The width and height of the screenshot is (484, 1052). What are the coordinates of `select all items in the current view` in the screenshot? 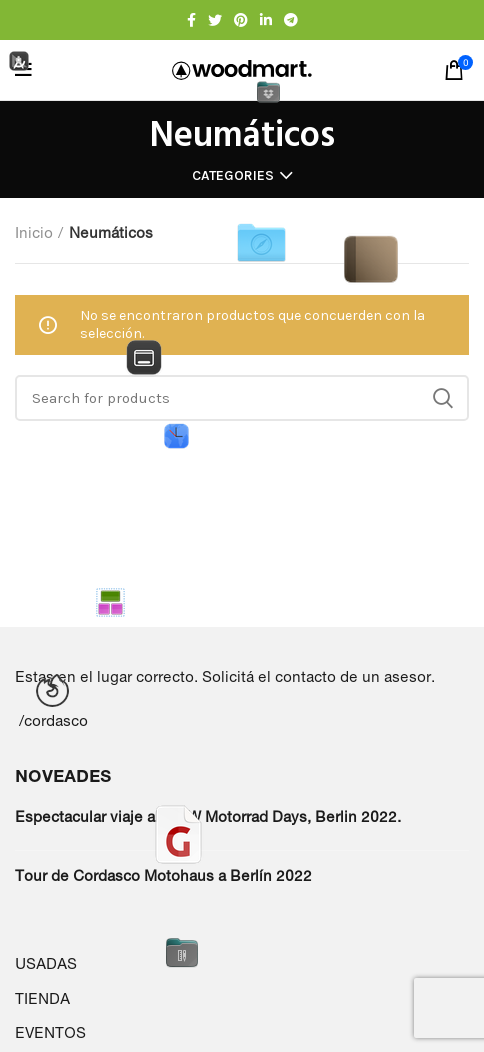 It's located at (110, 602).